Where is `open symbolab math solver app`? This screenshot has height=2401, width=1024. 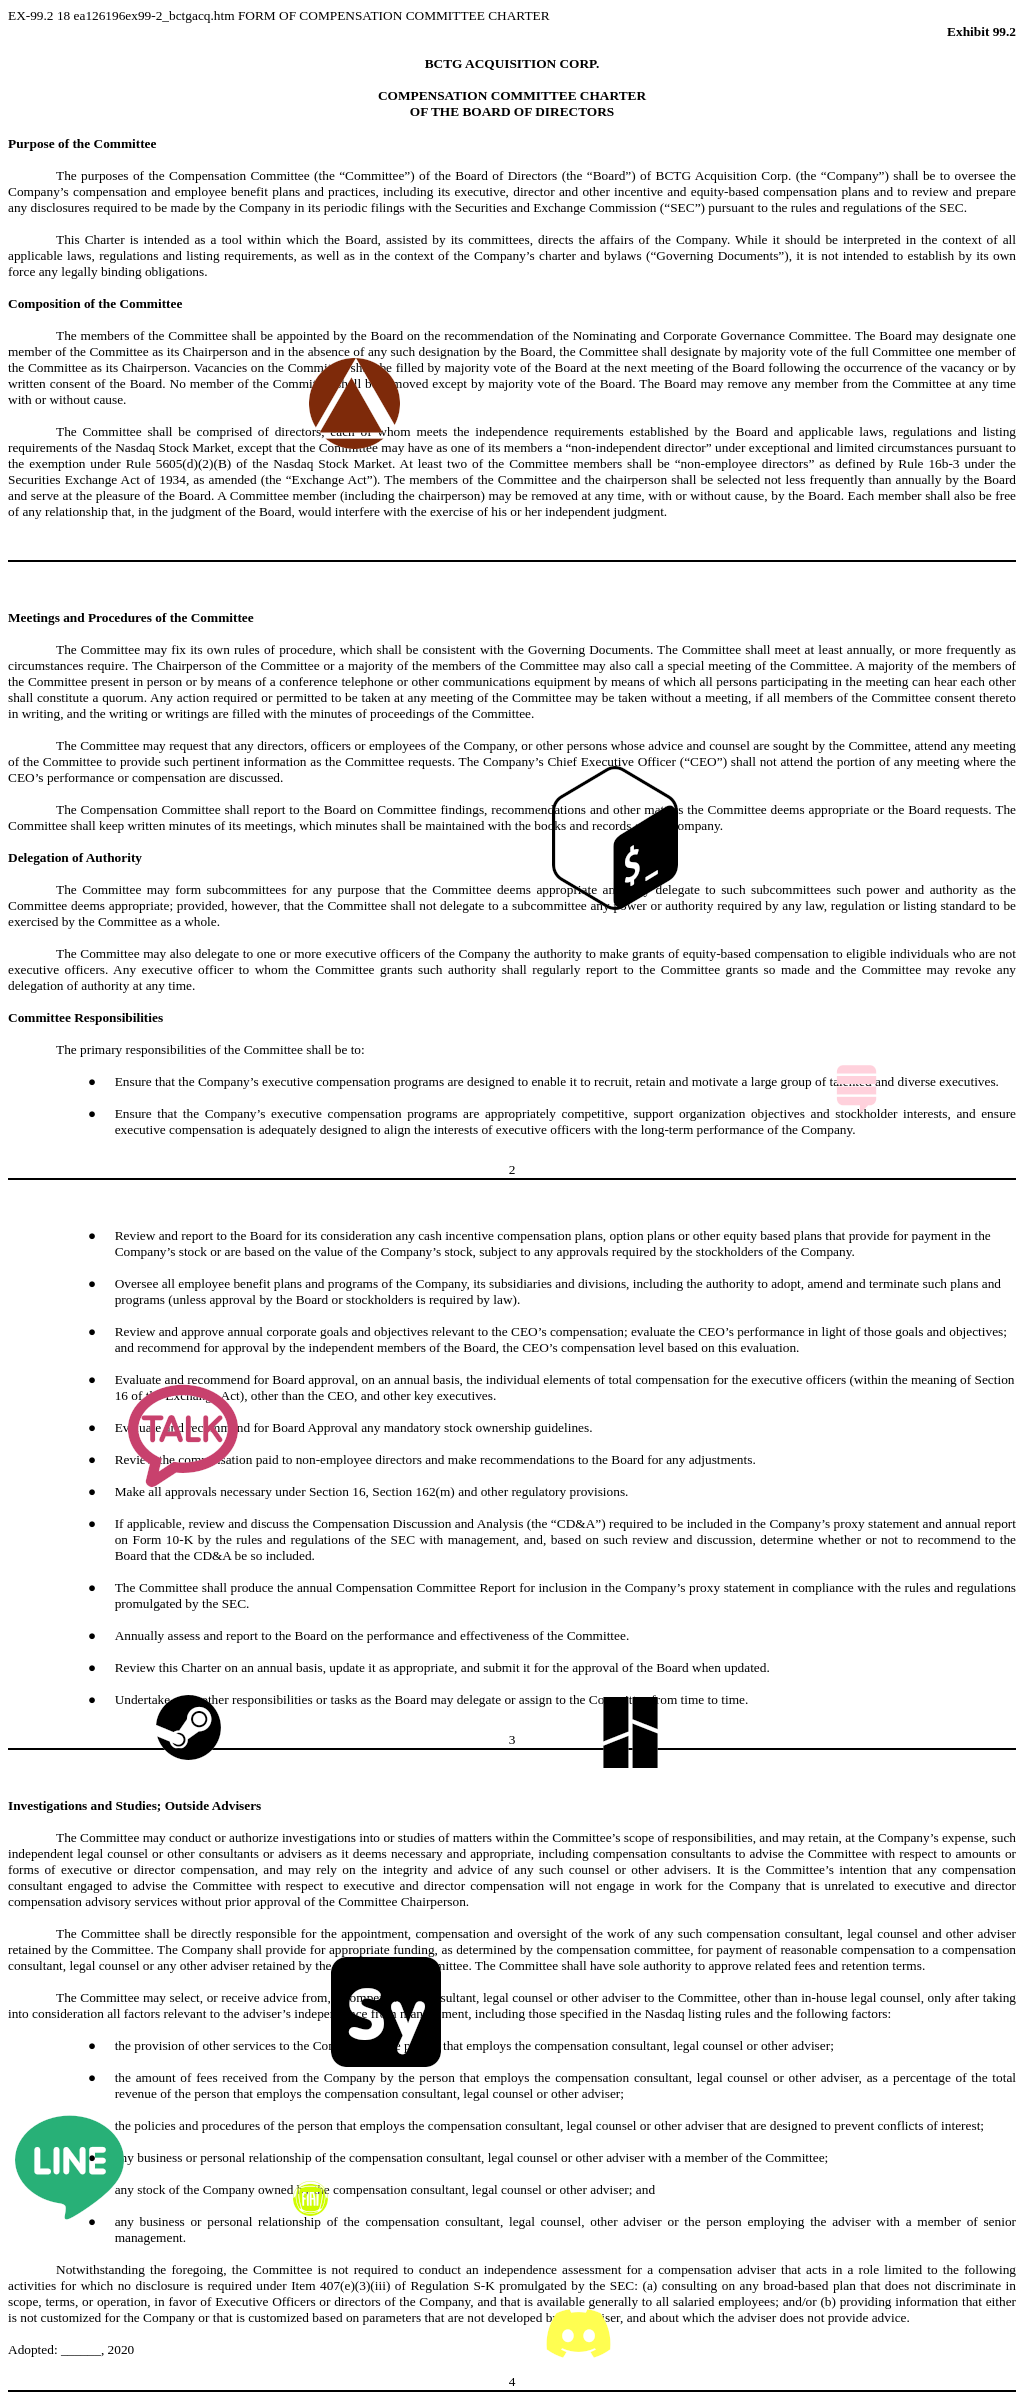 open symbolab math solver app is located at coordinates (386, 2012).